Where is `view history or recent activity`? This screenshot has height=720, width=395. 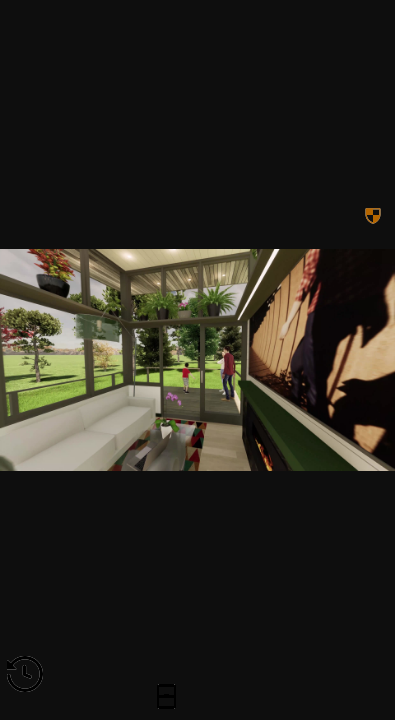 view history or recent activity is located at coordinates (25, 674).